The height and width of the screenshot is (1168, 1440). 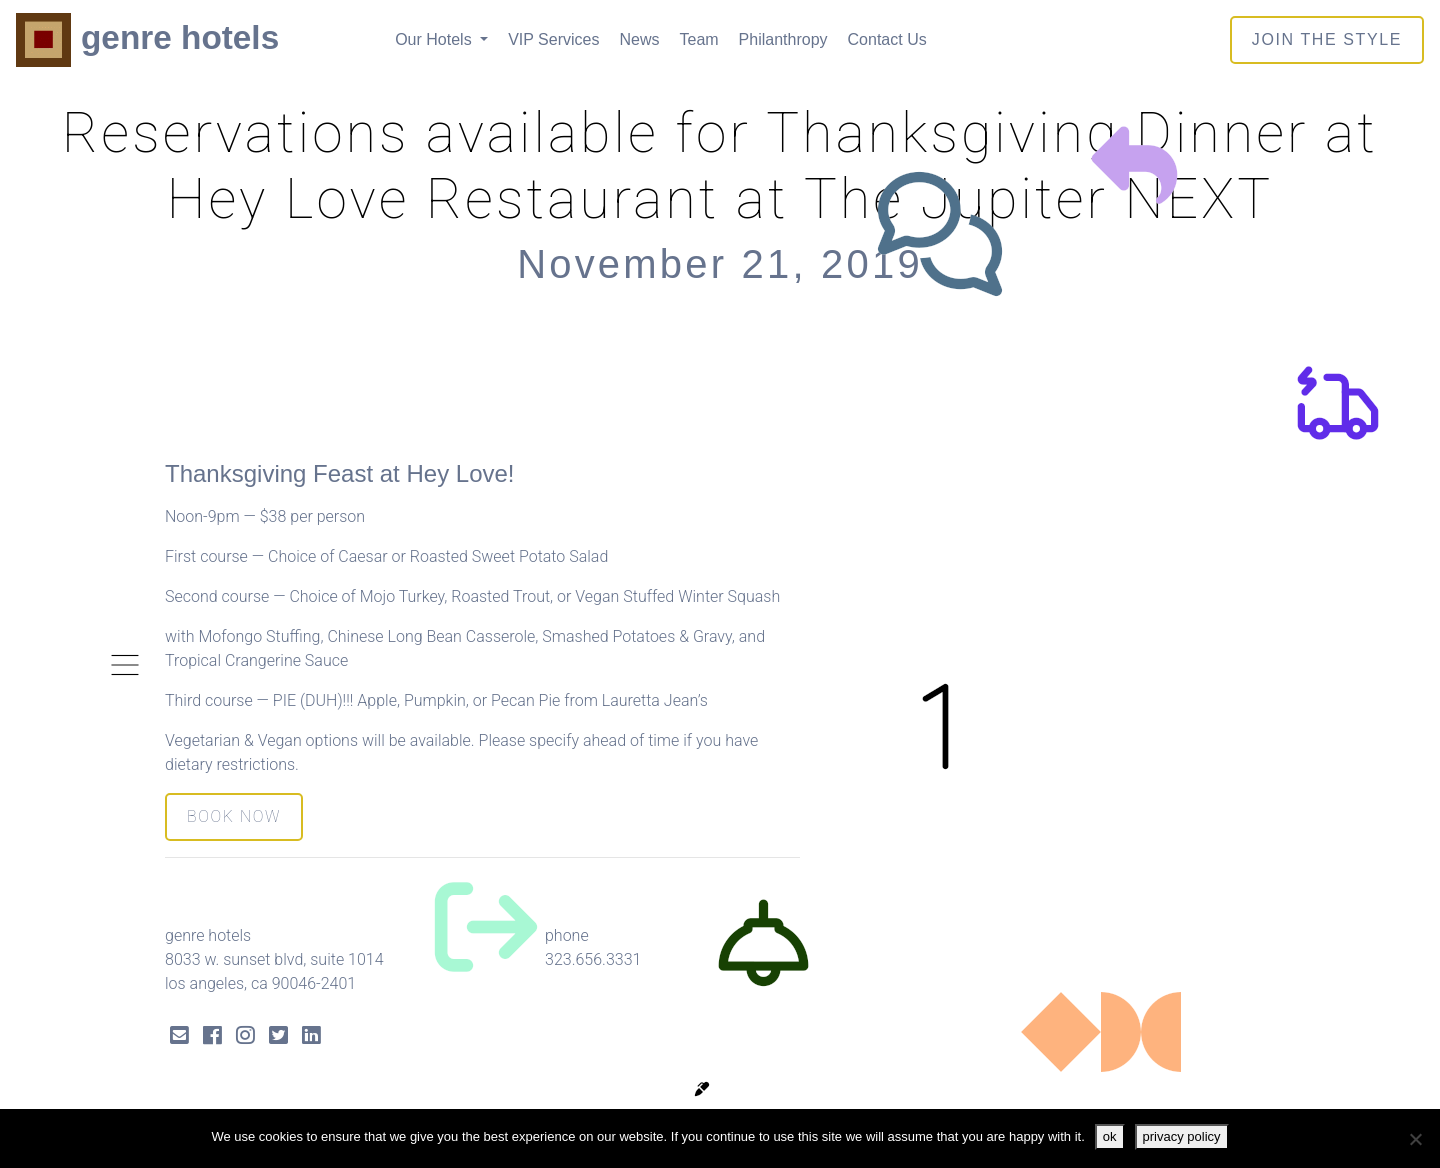 What do you see at coordinates (940, 234) in the screenshot?
I see `open chat or messaging` at bounding box center [940, 234].